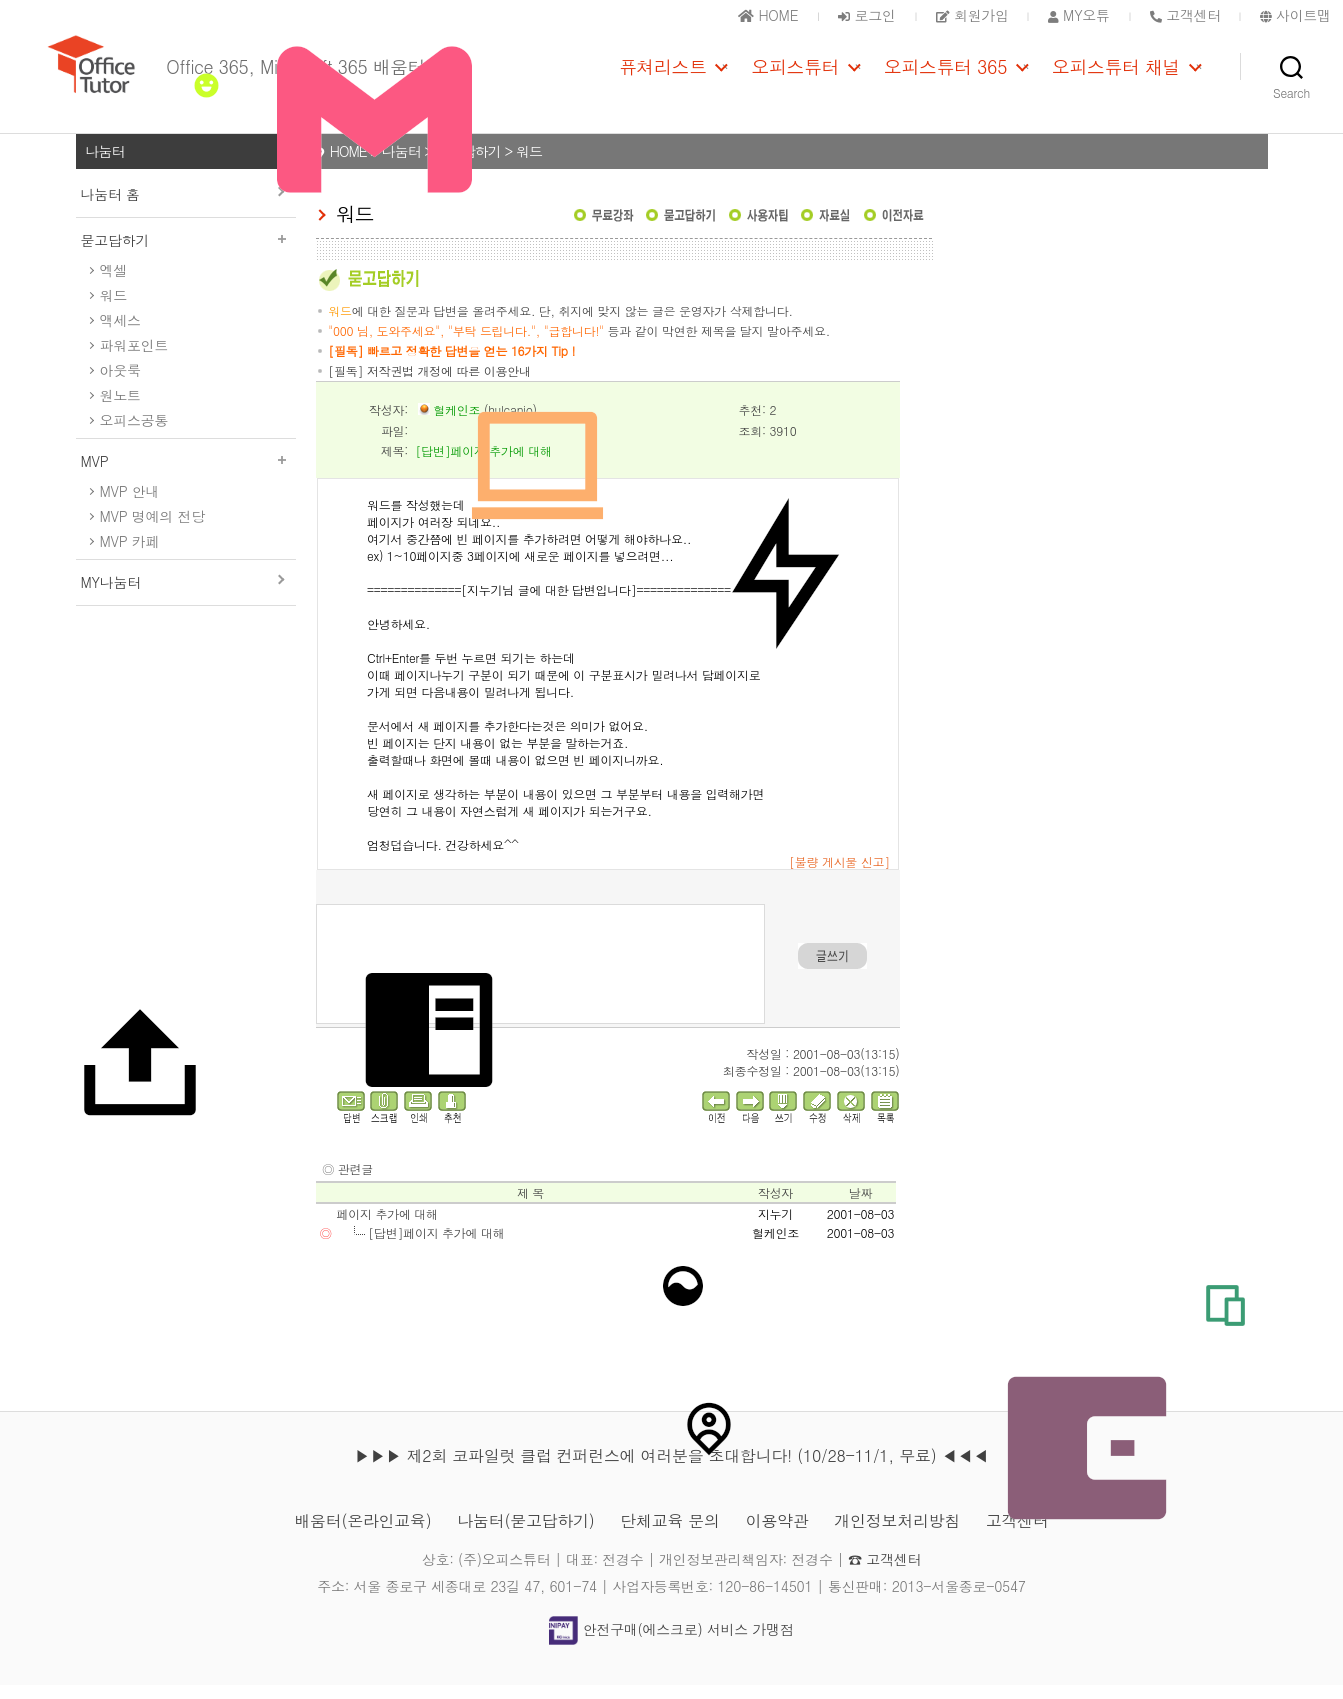  Describe the element at coordinates (709, 1427) in the screenshot. I see `view your current location on the map` at that location.